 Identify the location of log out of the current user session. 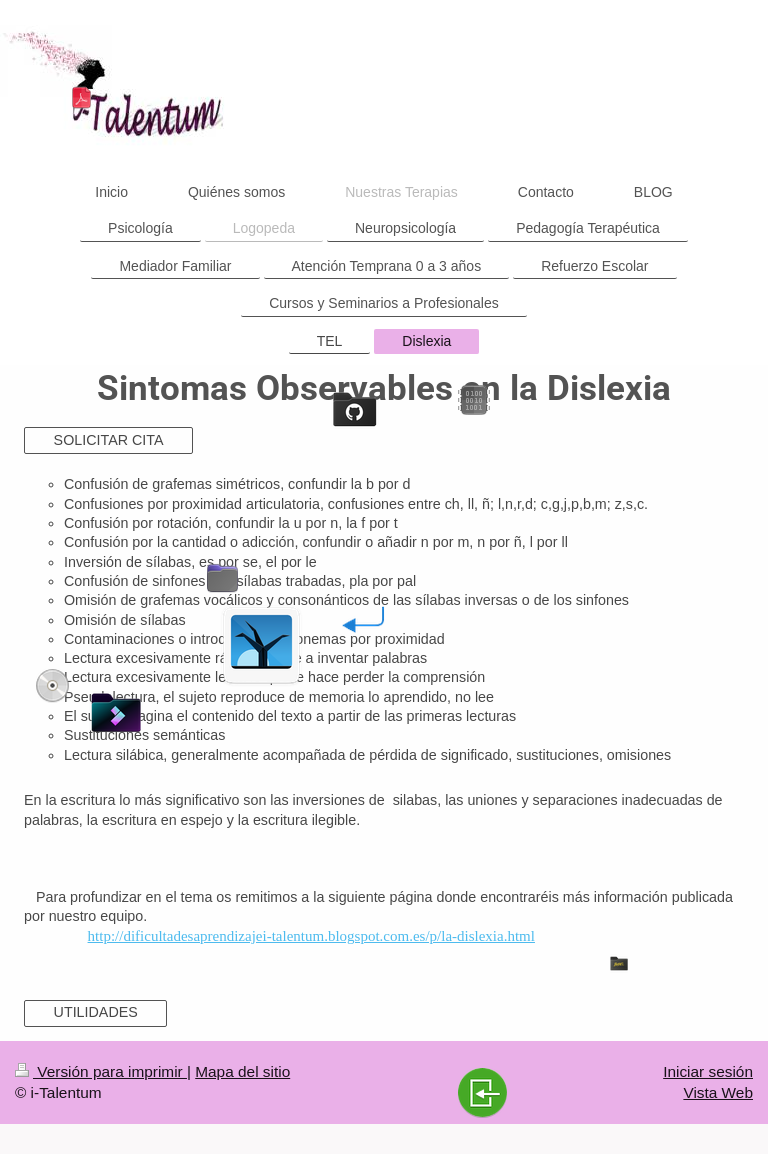
(483, 1093).